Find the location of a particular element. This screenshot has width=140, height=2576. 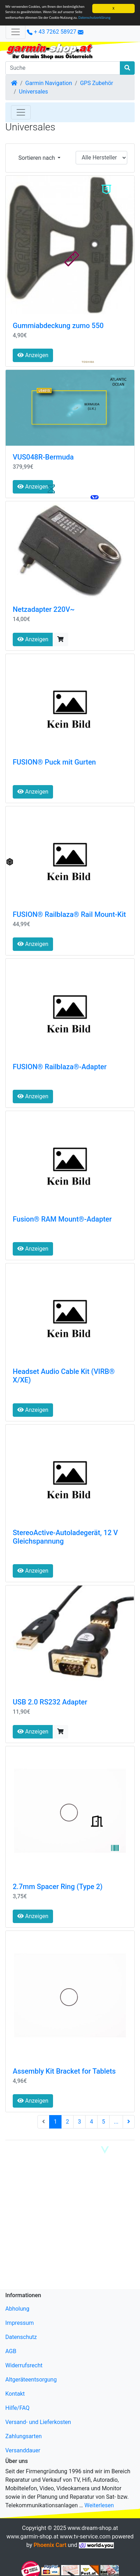

indicates a process is in progress or loading is located at coordinates (51, 489).